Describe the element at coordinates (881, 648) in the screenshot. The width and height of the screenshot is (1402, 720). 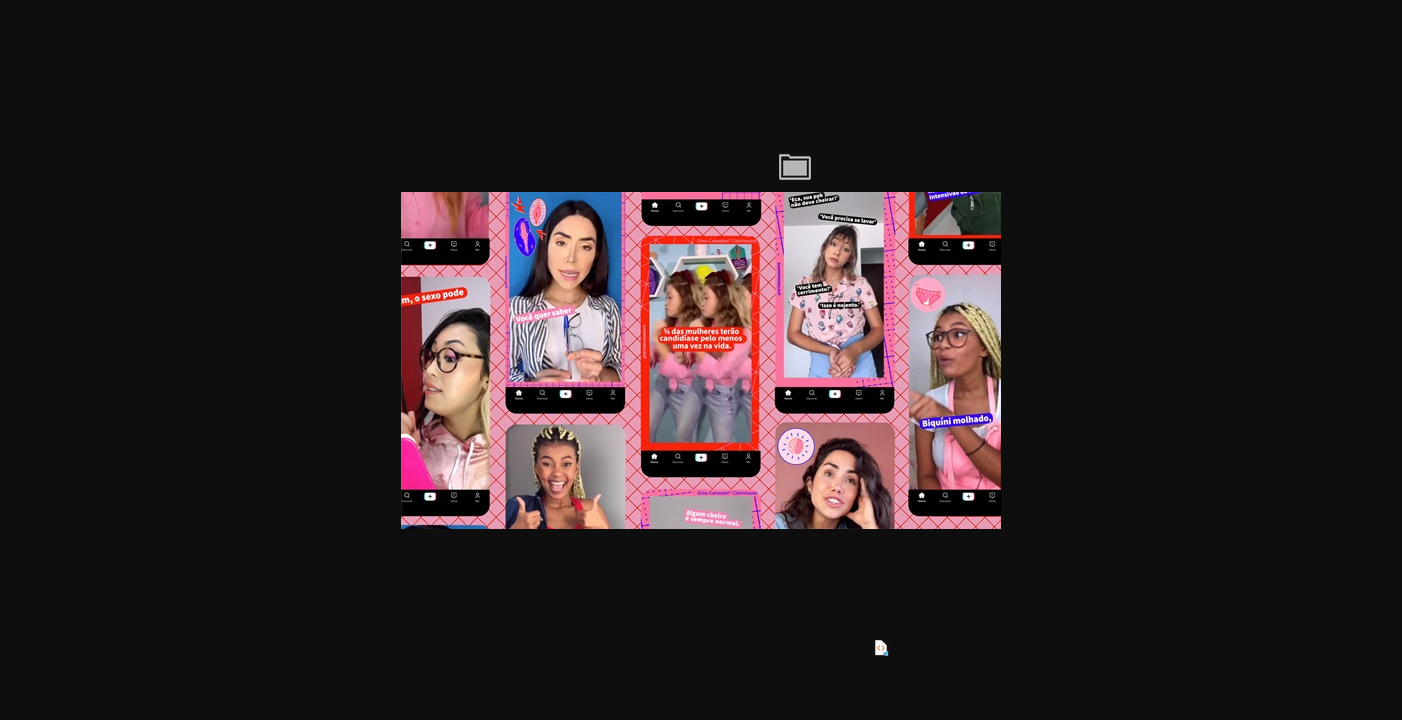
I see `open an HTML file in Visual Studio Code` at that location.